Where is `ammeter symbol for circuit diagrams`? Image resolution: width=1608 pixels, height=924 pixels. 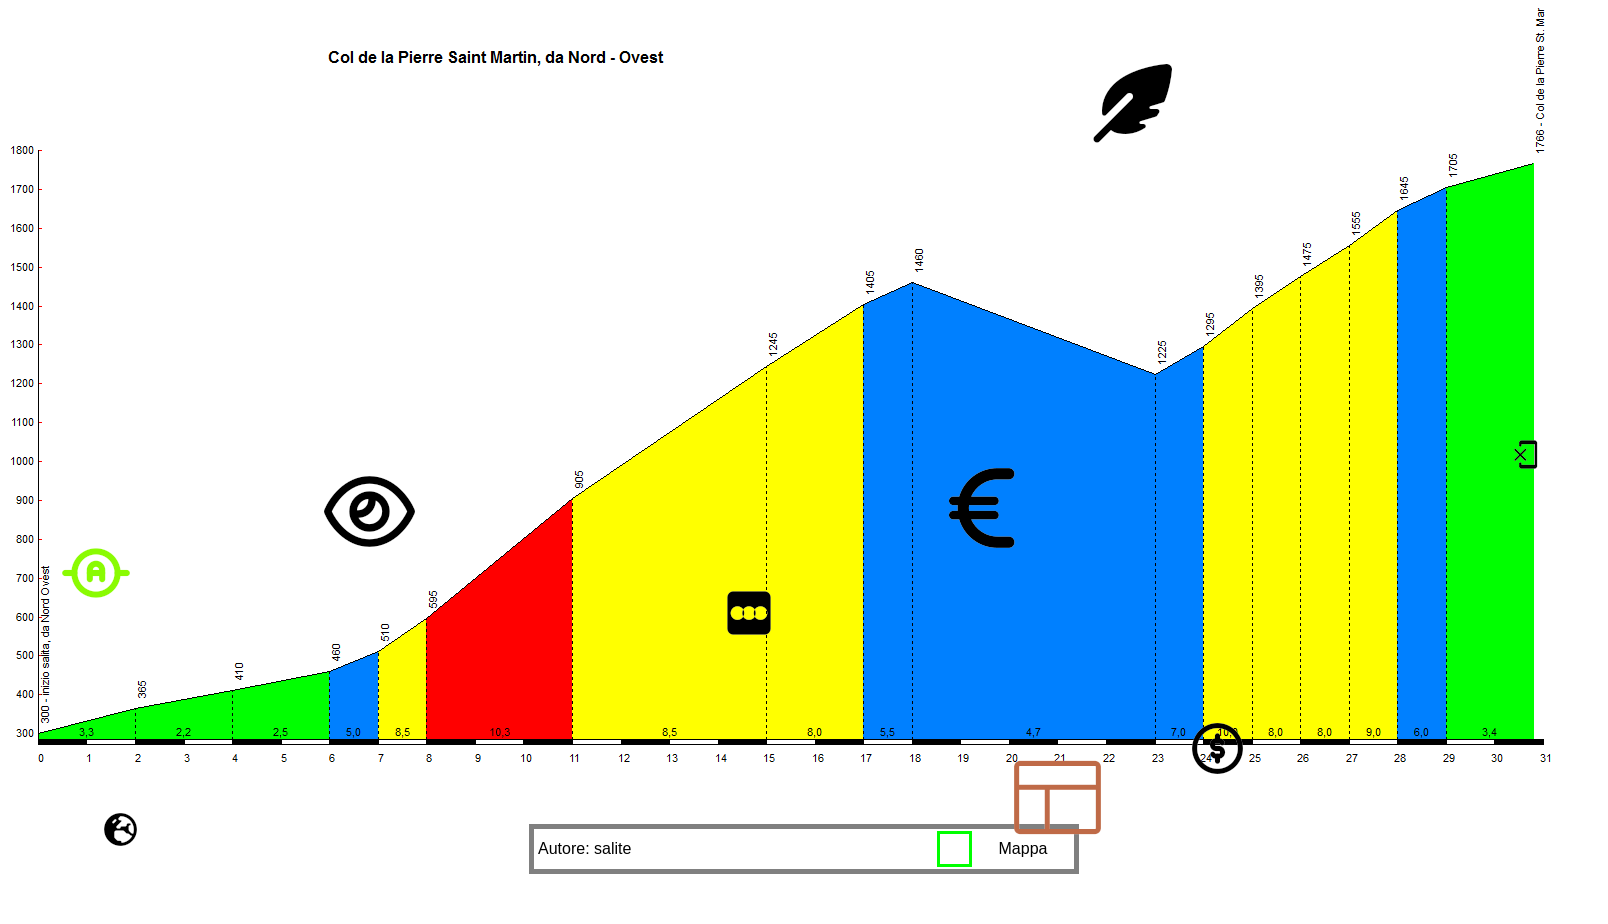
ammeter symbol for circuit diagrams is located at coordinates (96, 573).